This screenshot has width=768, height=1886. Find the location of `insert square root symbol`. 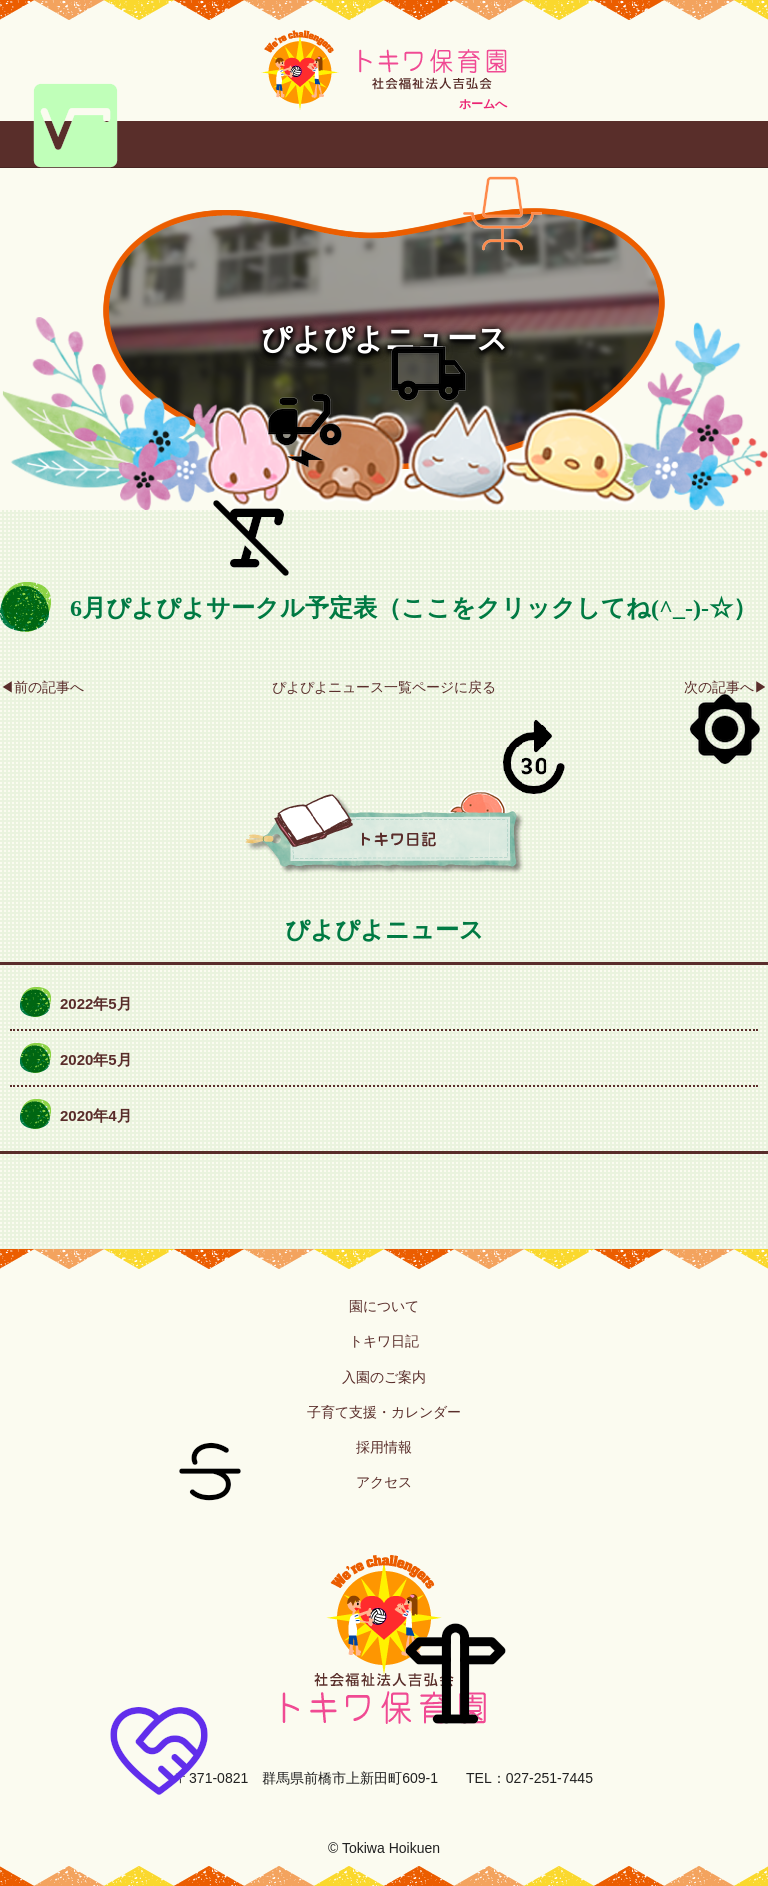

insert square root symbol is located at coordinates (75, 125).